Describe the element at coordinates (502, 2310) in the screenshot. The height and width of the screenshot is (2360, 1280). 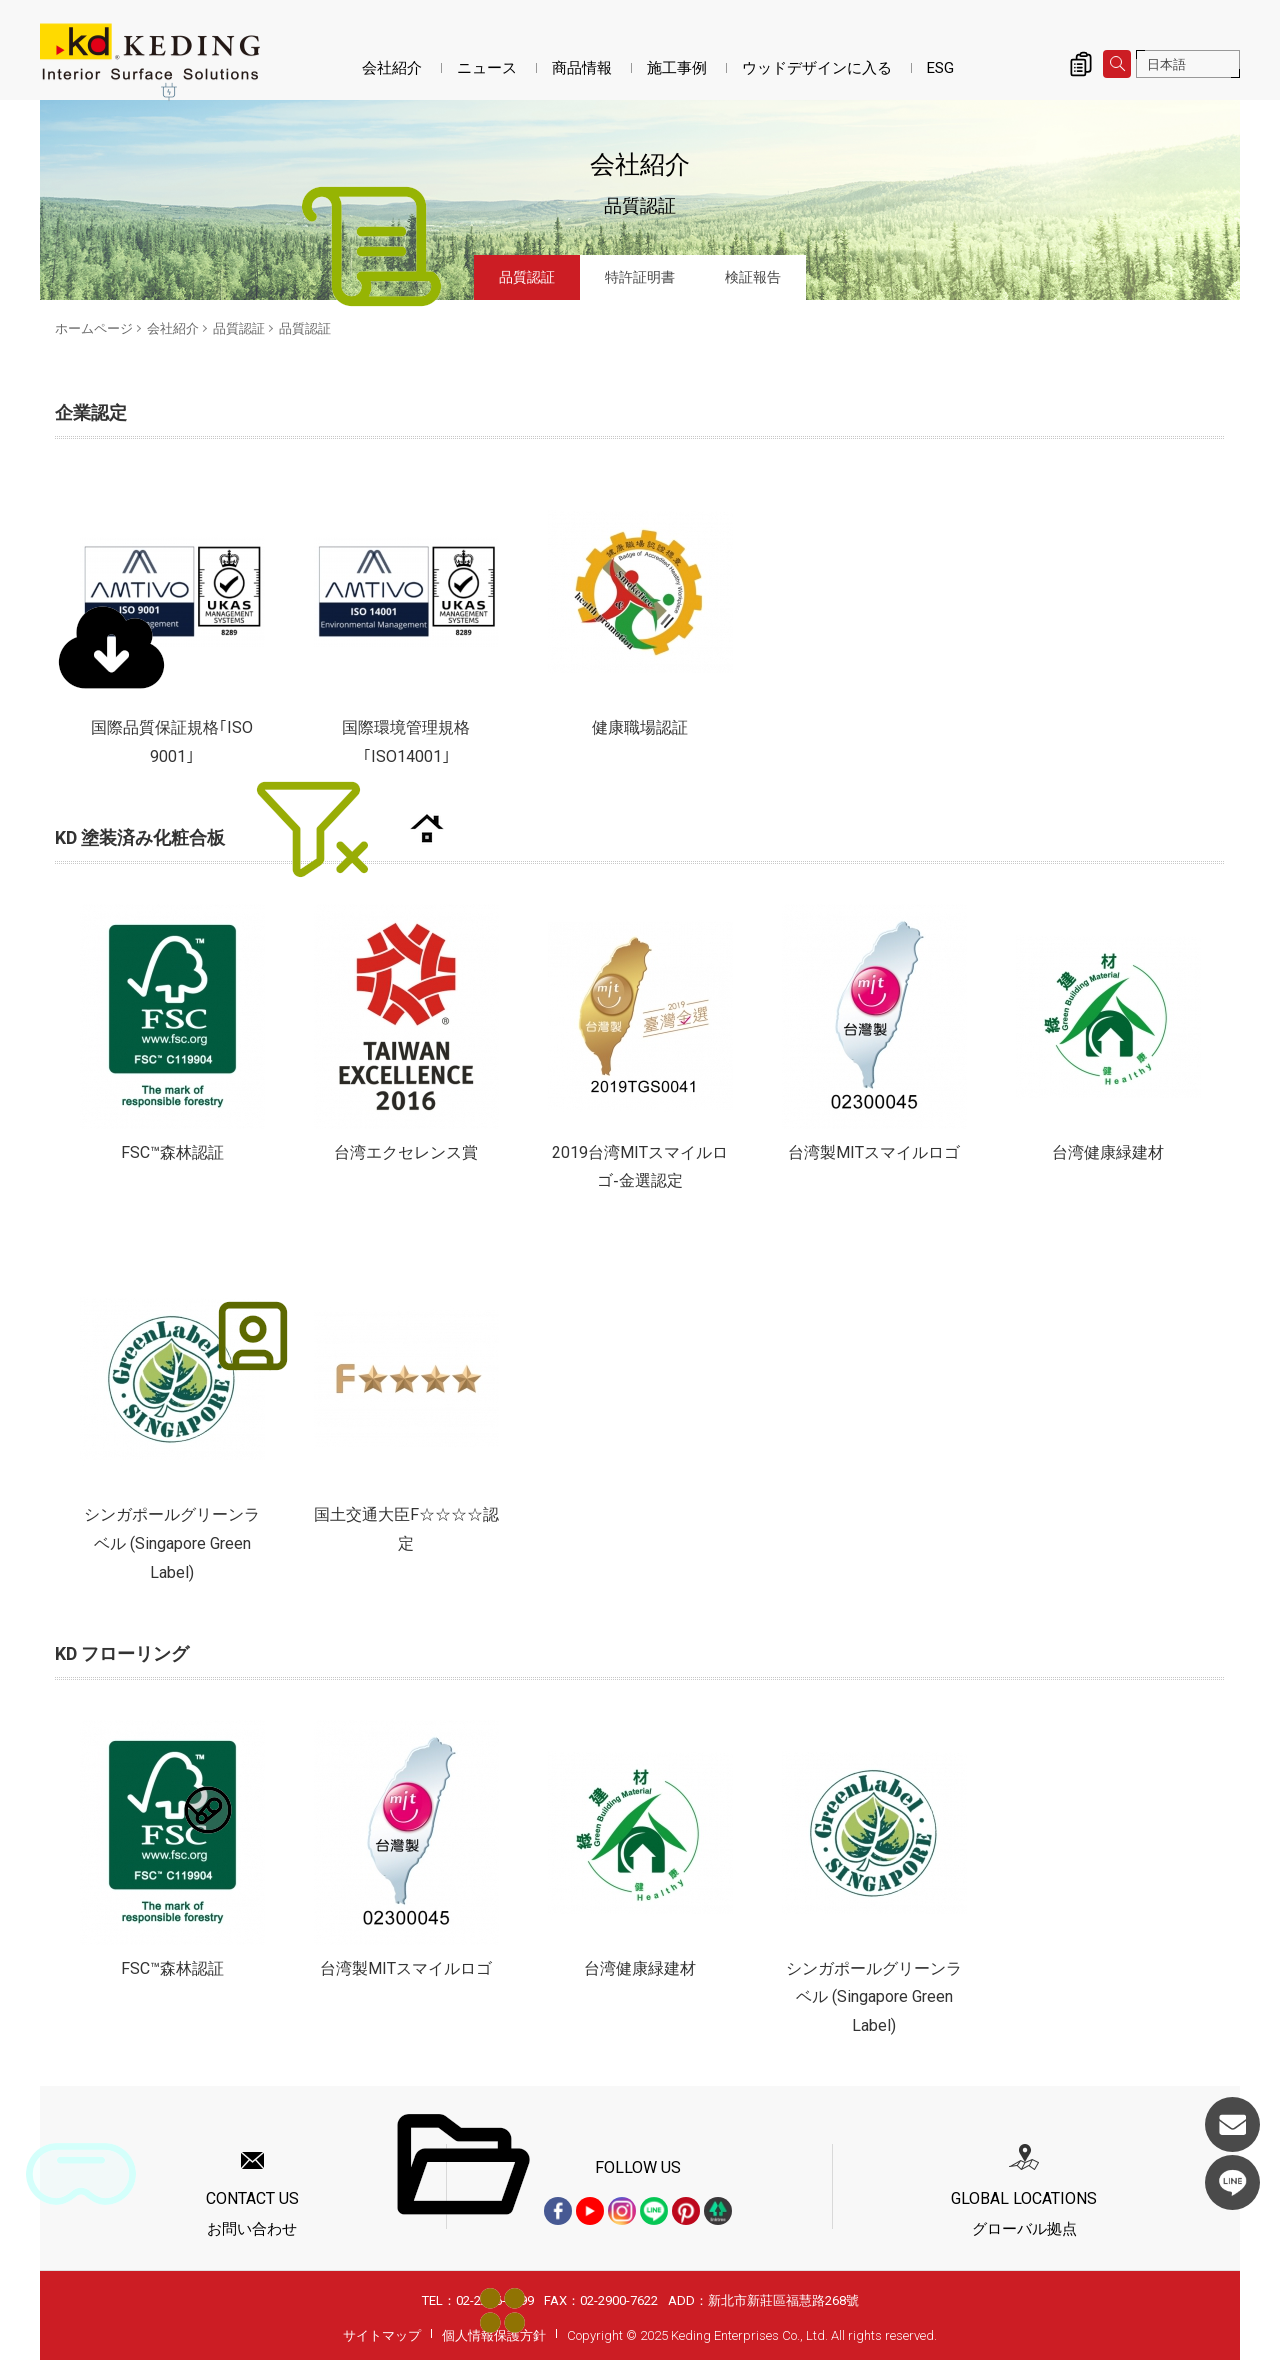
I see `open app grid or launcher` at that location.